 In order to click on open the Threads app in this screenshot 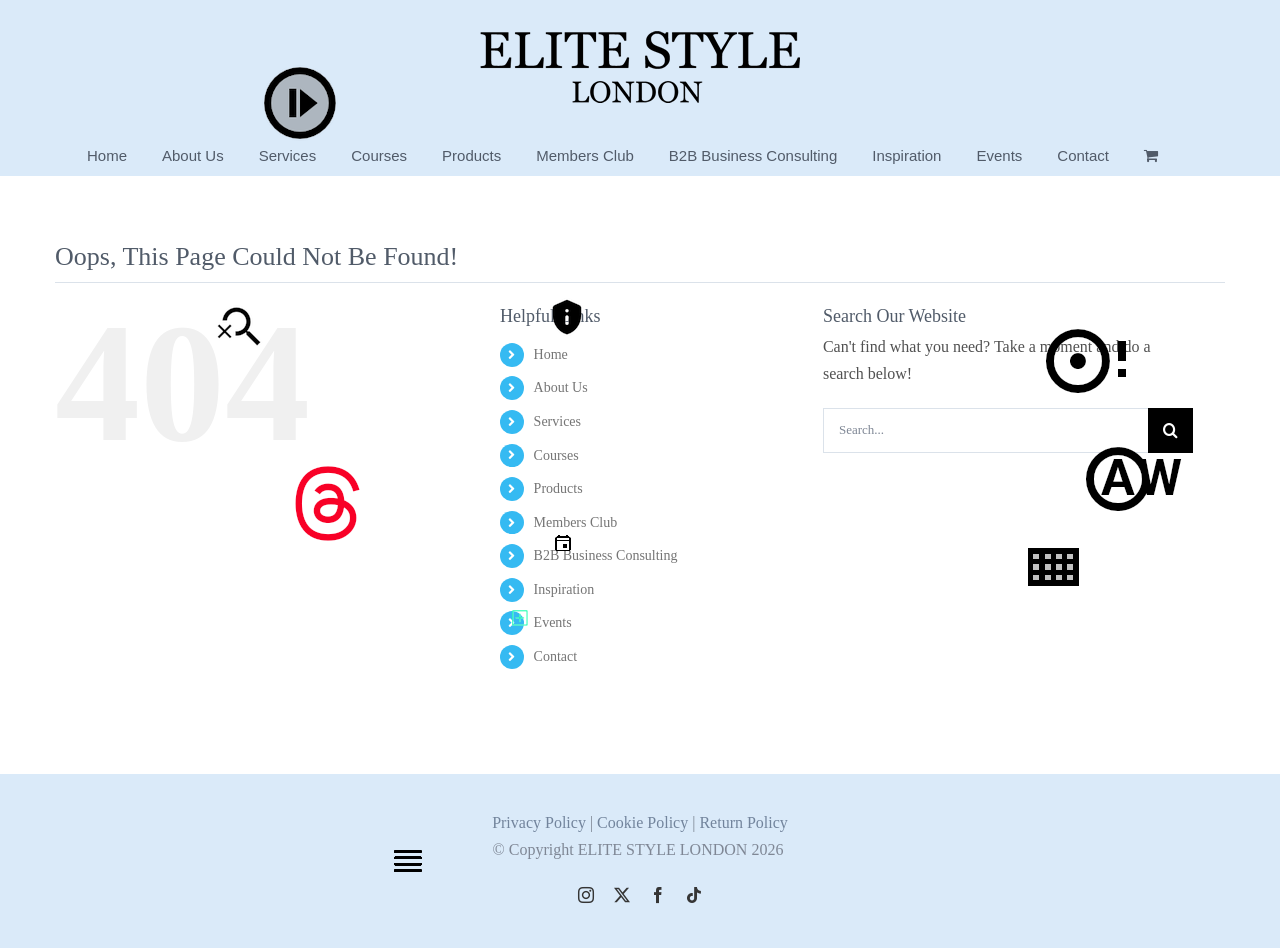, I will do `click(327, 503)`.